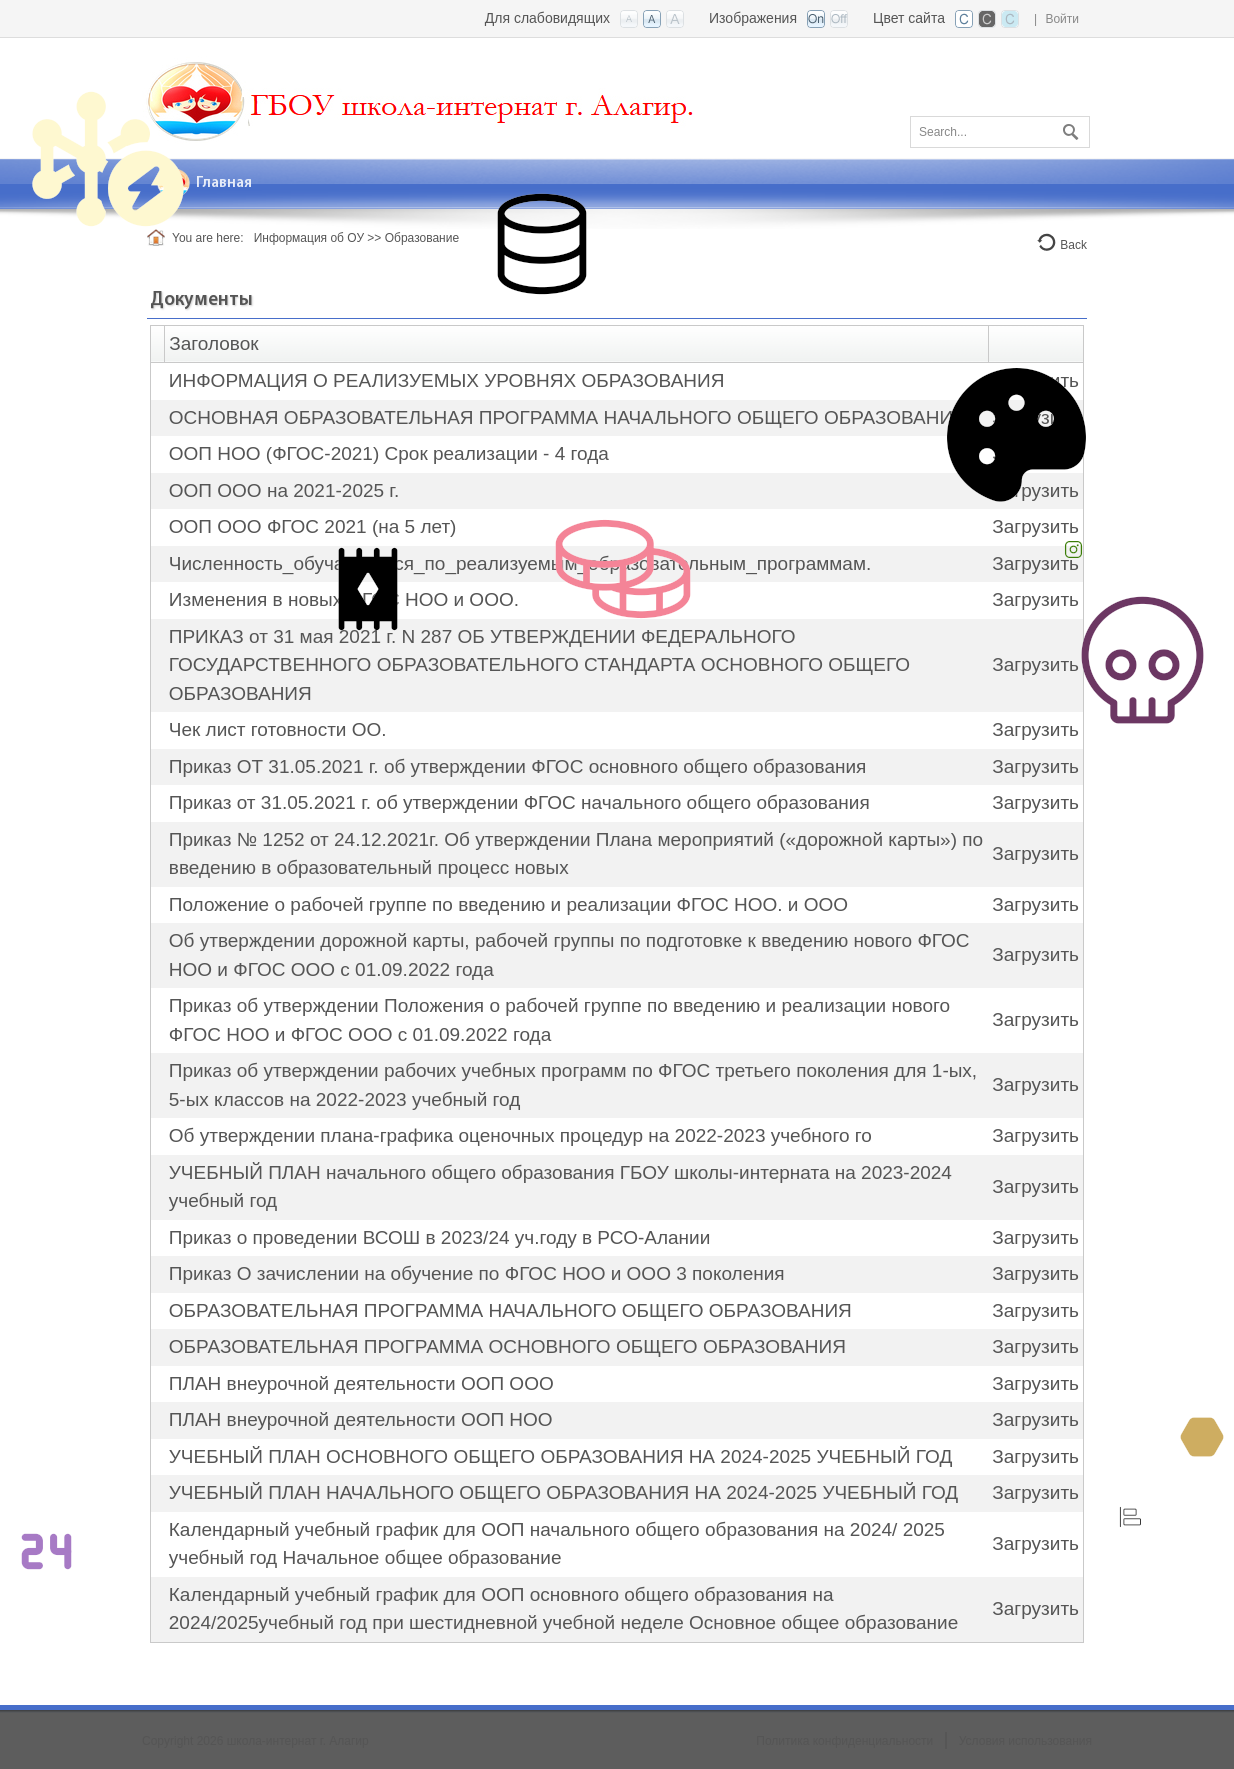 Image resolution: width=1234 pixels, height=1769 pixels. Describe the element at coordinates (1142, 662) in the screenshot. I see `indicates dangerous or harmful content` at that location.